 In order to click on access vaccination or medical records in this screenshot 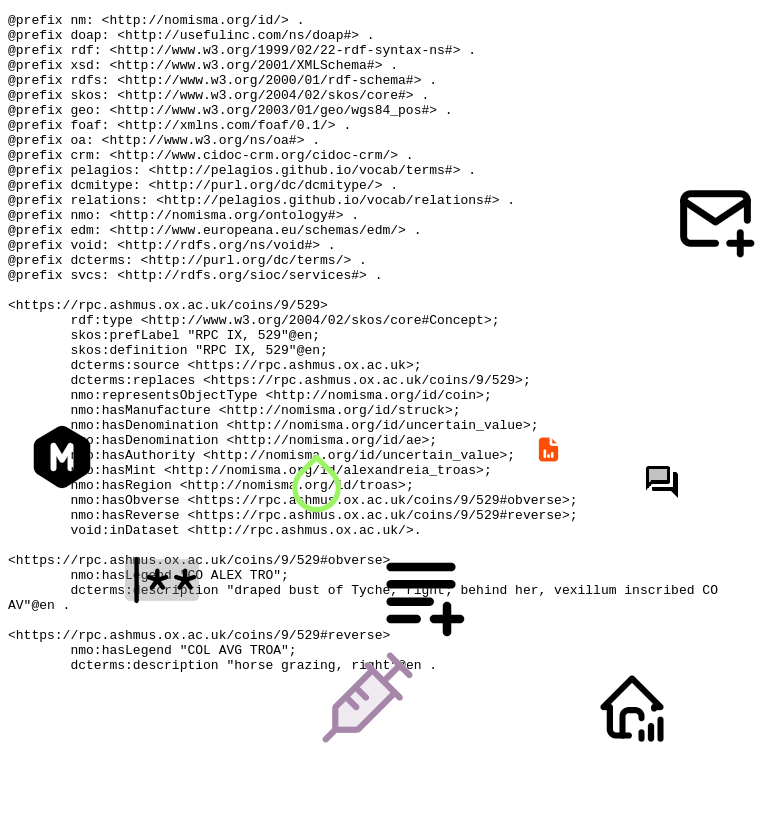, I will do `click(367, 697)`.